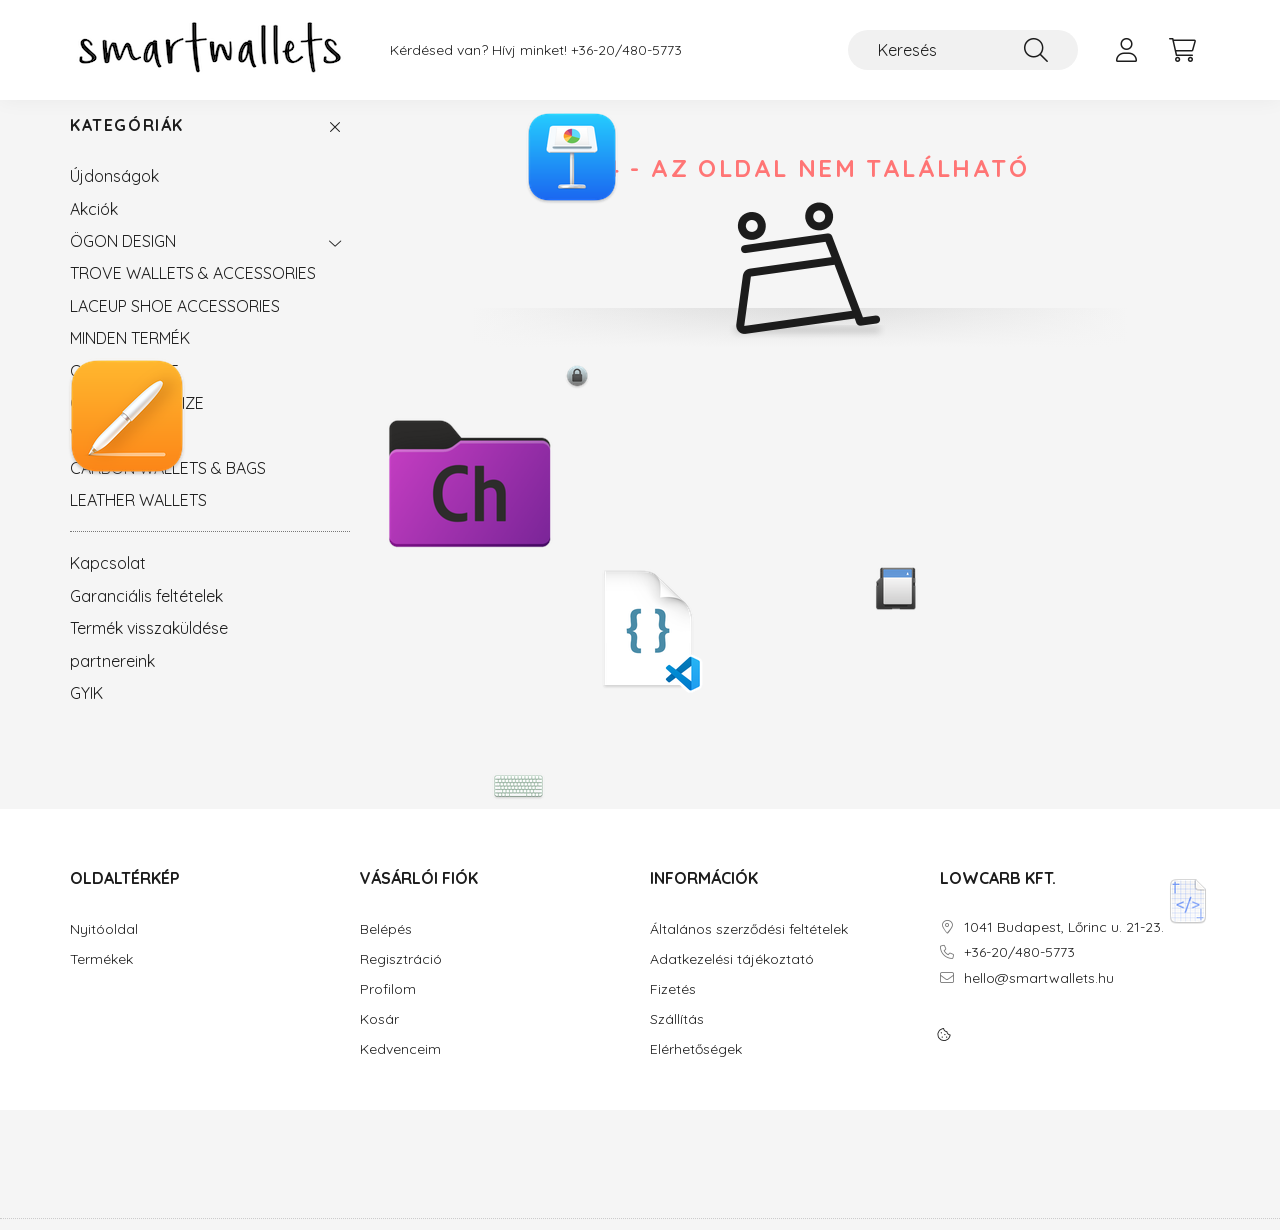 Image resolution: width=1280 pixels, height=1230 pixels. I want to click on twig template file type indicator, so click(1188, 901).